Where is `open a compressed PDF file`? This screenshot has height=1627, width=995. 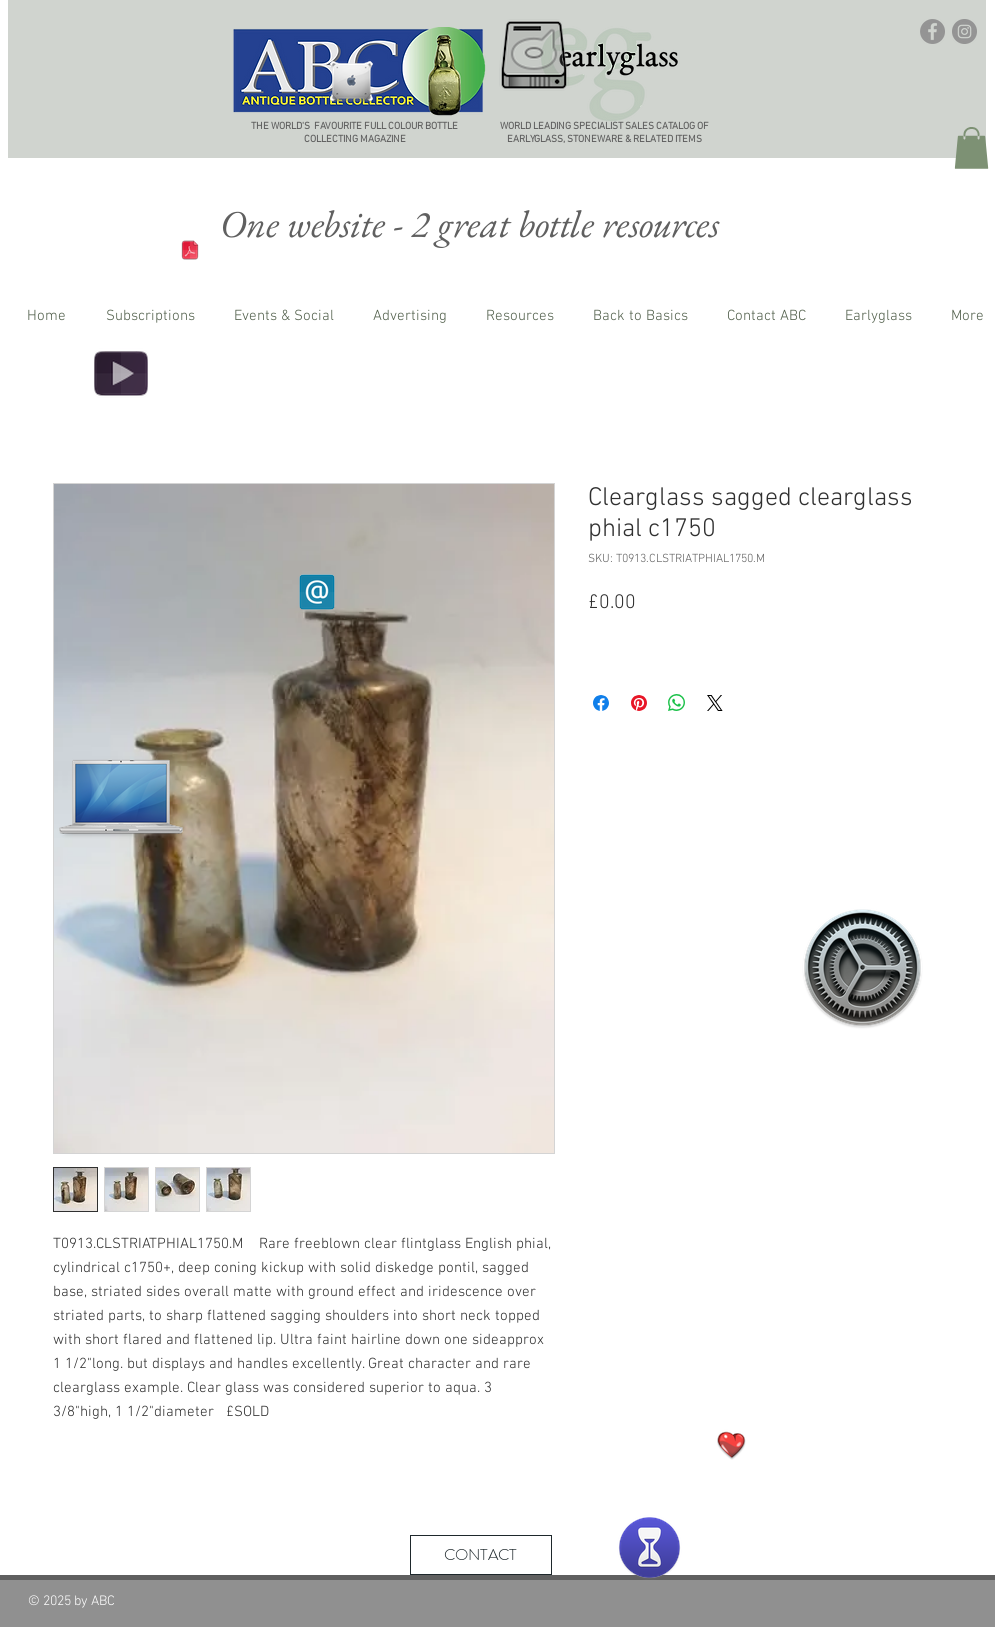 open a compressed PDF file is located at coordinates (190, 250).